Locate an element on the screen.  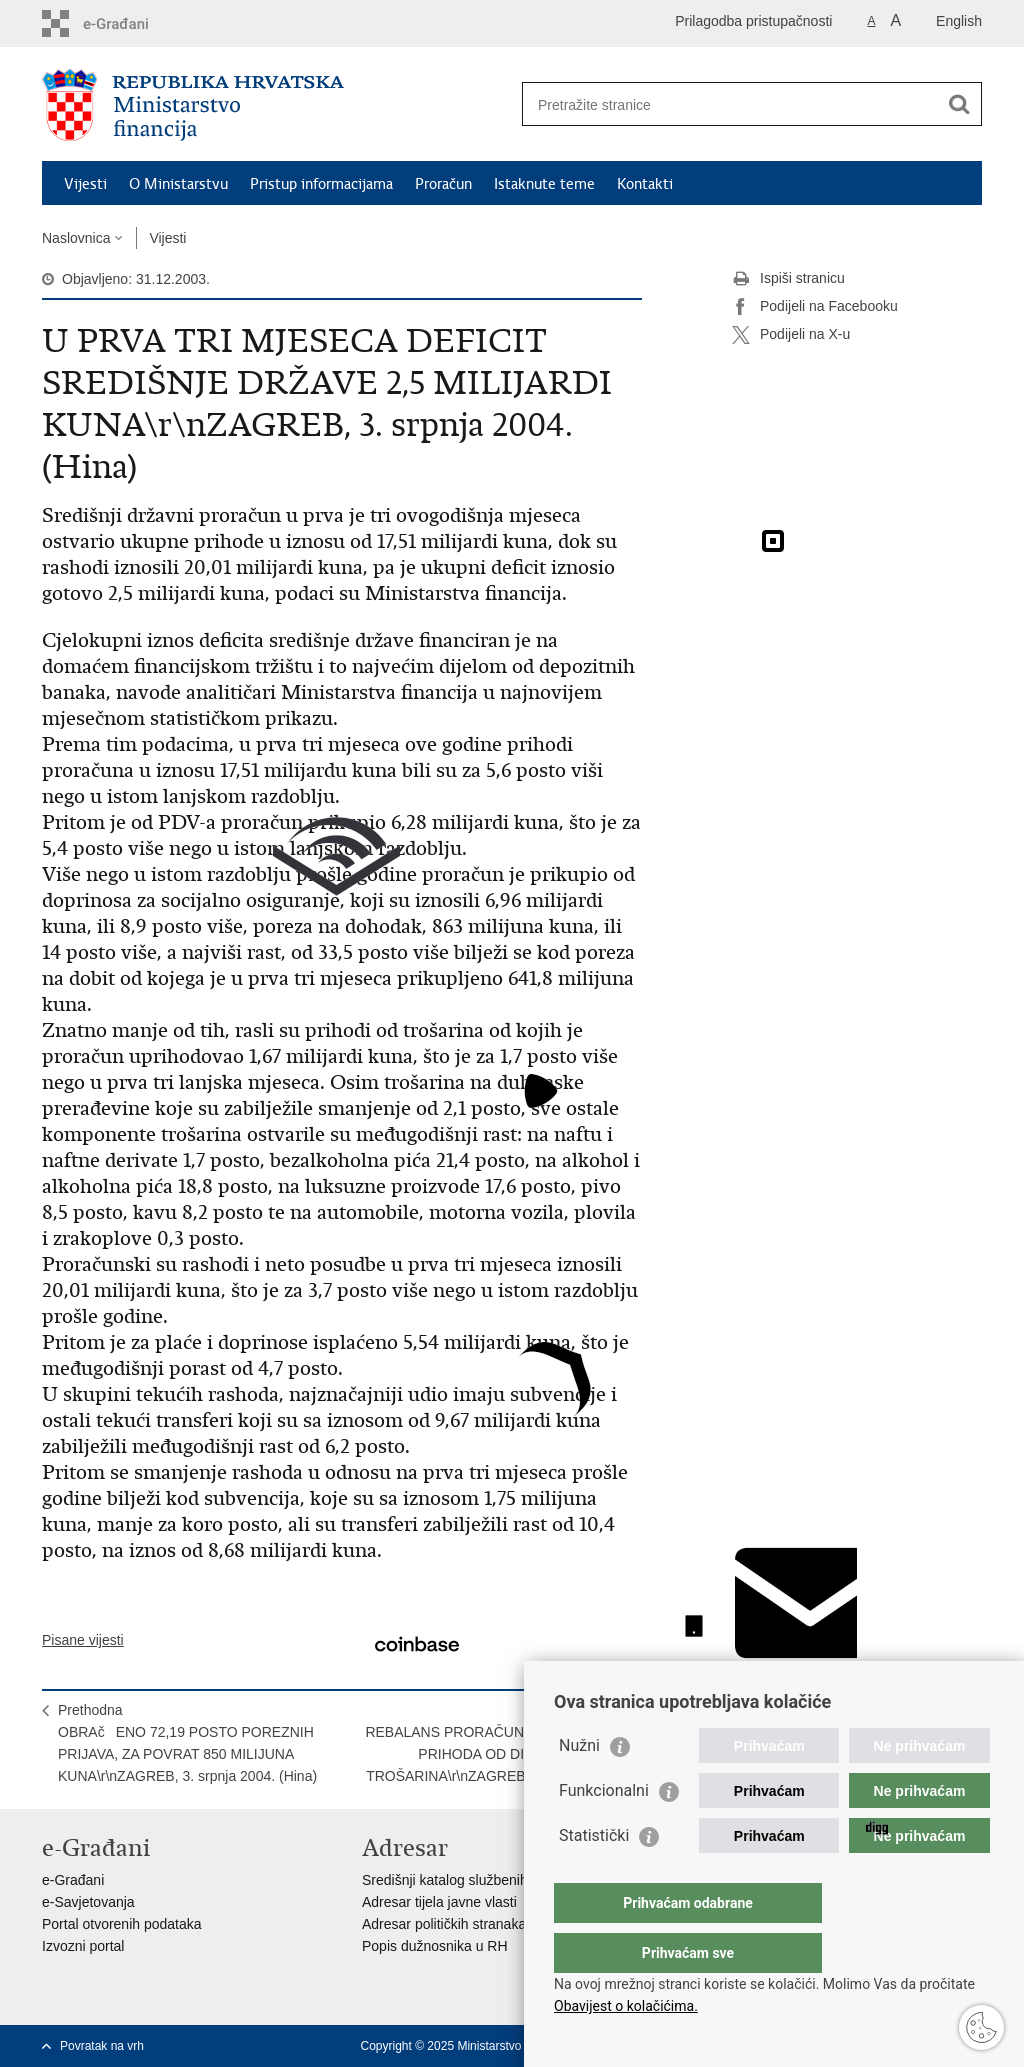
open the Coinbase app is located at coordinates (417, 1644).